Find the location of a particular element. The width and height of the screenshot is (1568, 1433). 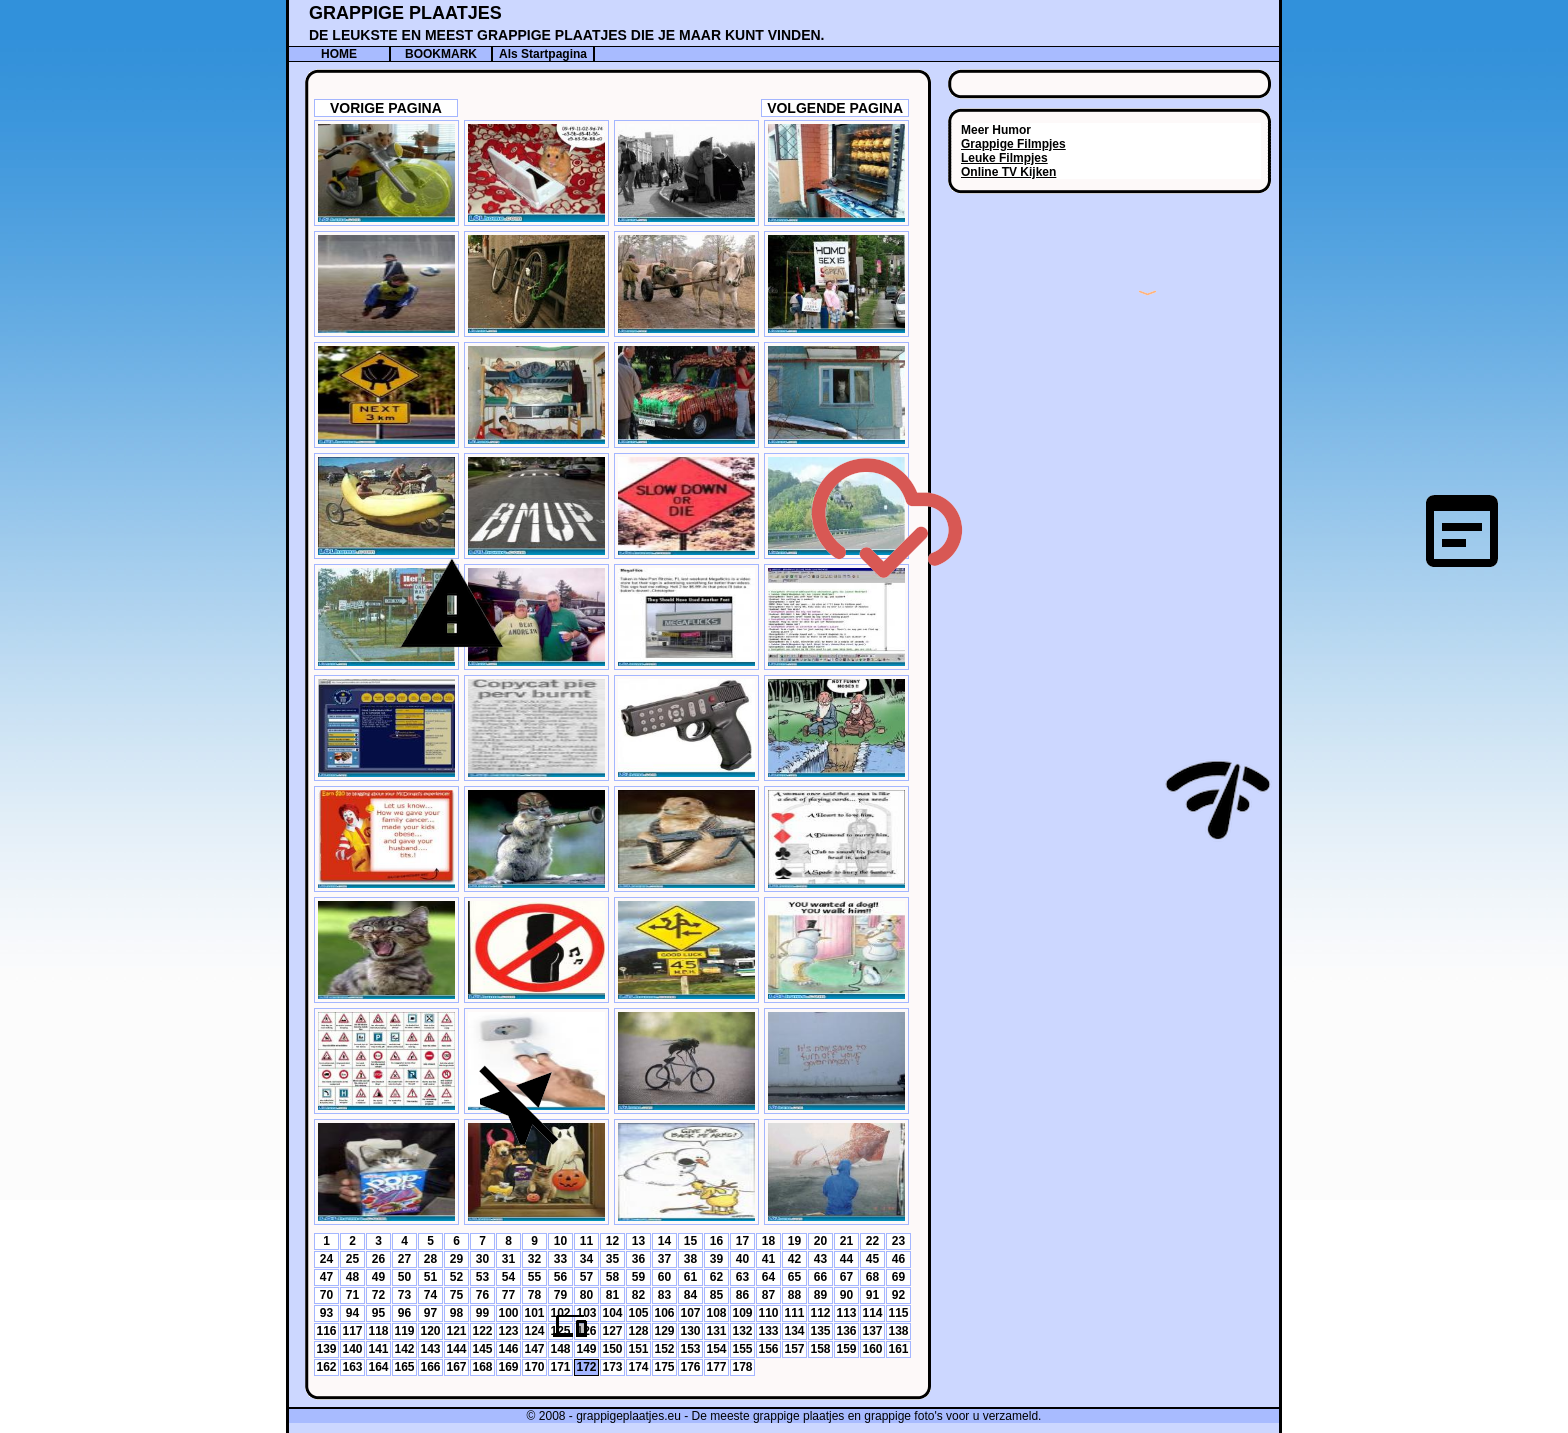

file successfully synced to cloud is located at coordinates (887, 513).